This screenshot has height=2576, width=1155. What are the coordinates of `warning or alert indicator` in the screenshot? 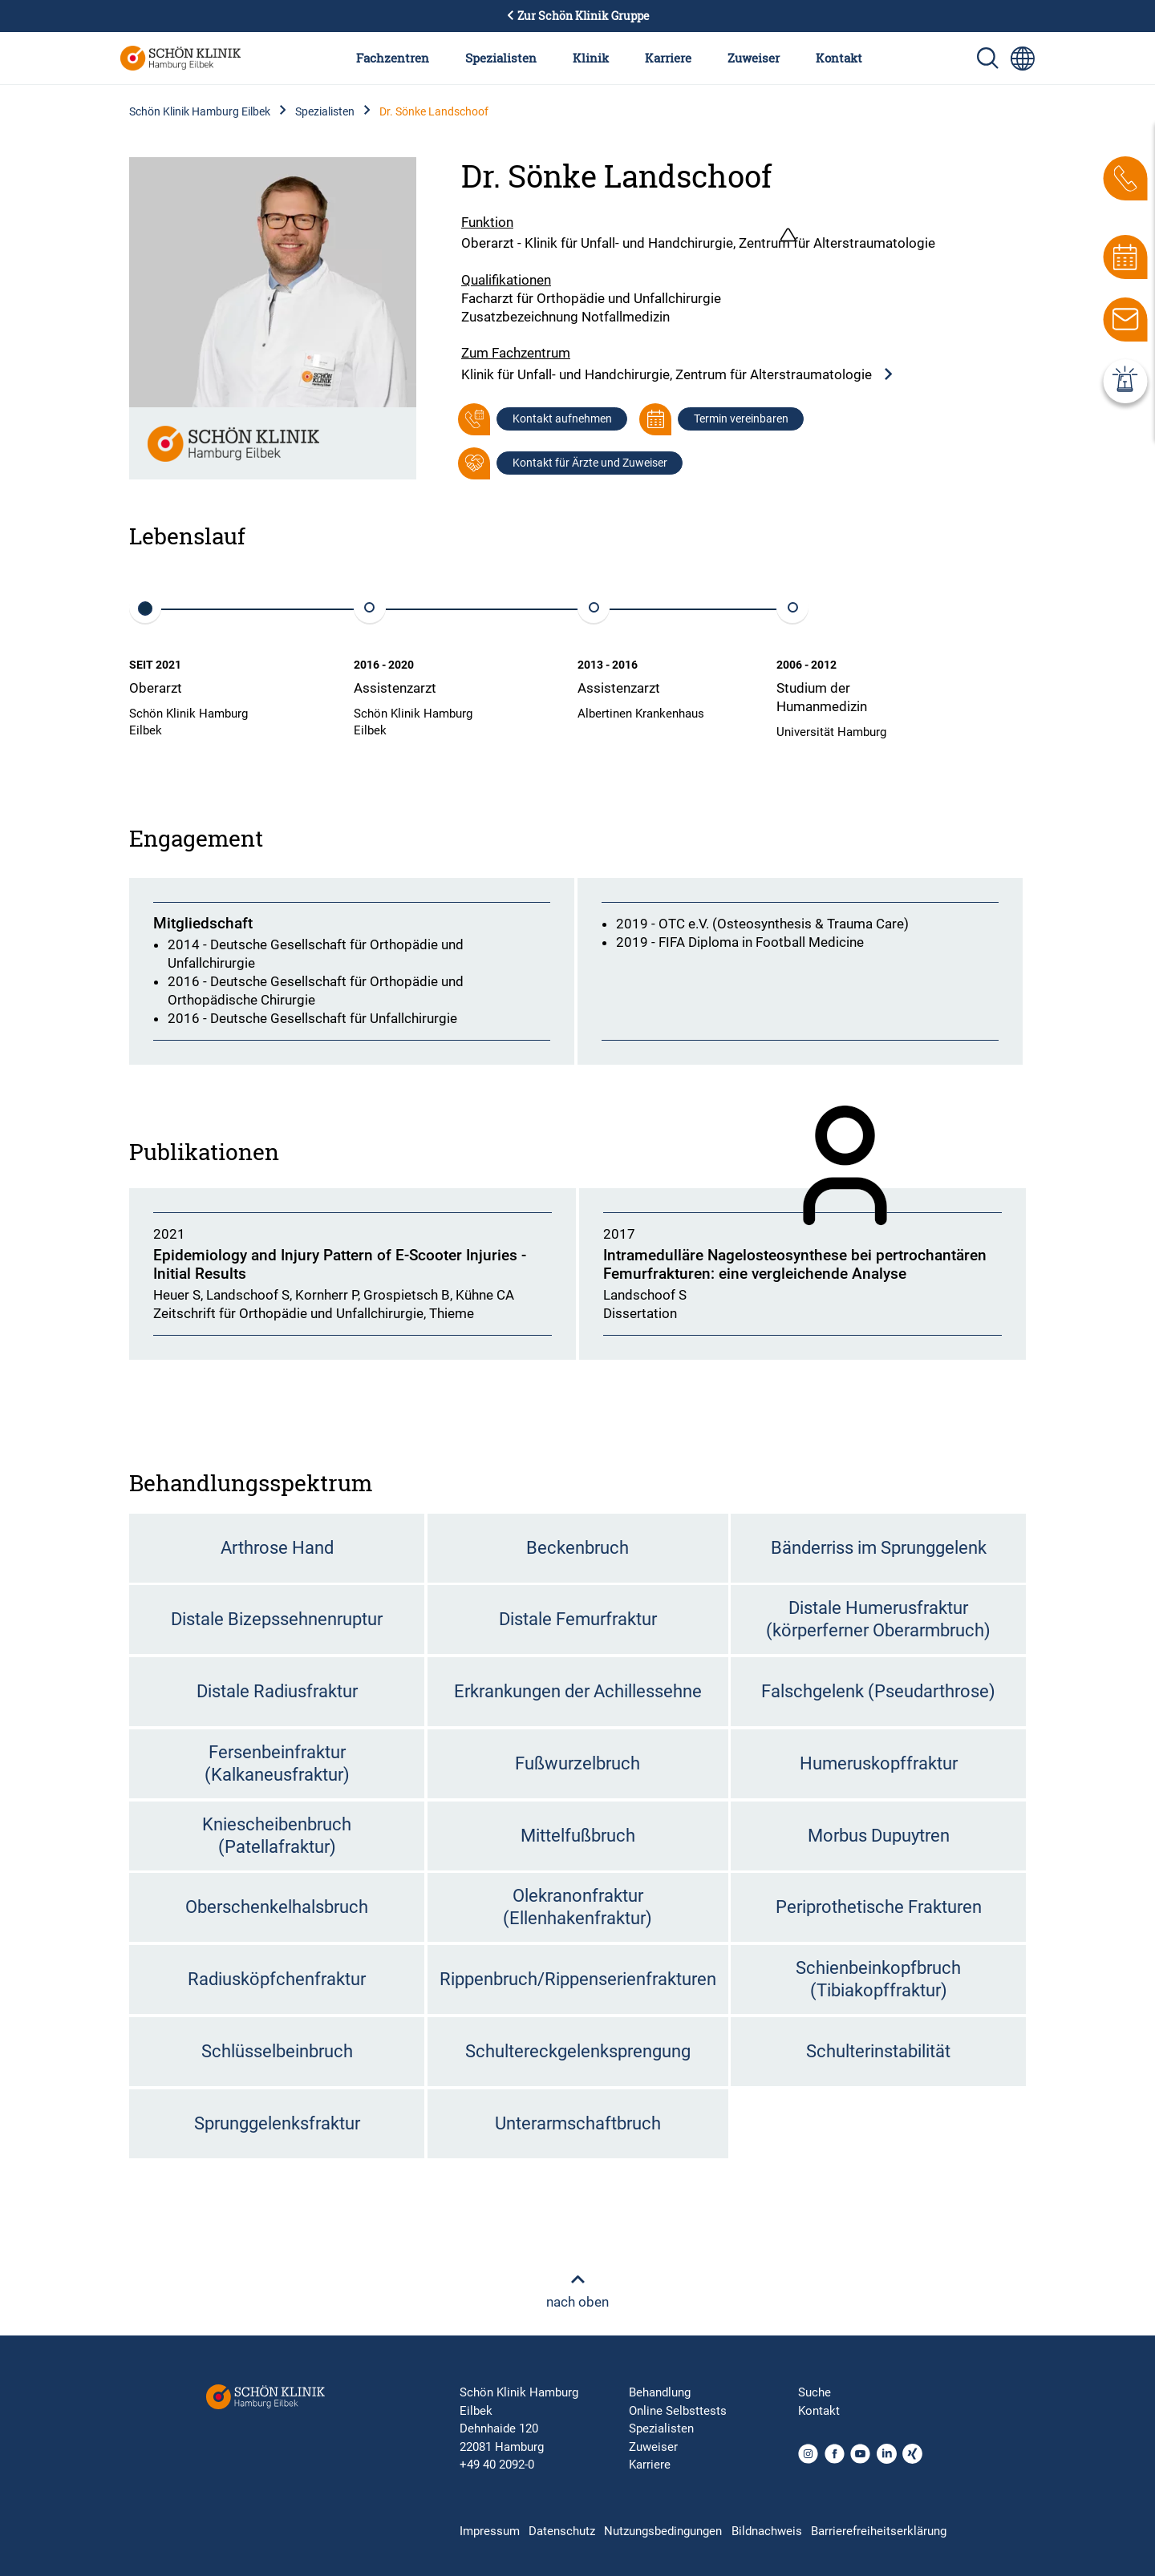 It's located at (788, 235).